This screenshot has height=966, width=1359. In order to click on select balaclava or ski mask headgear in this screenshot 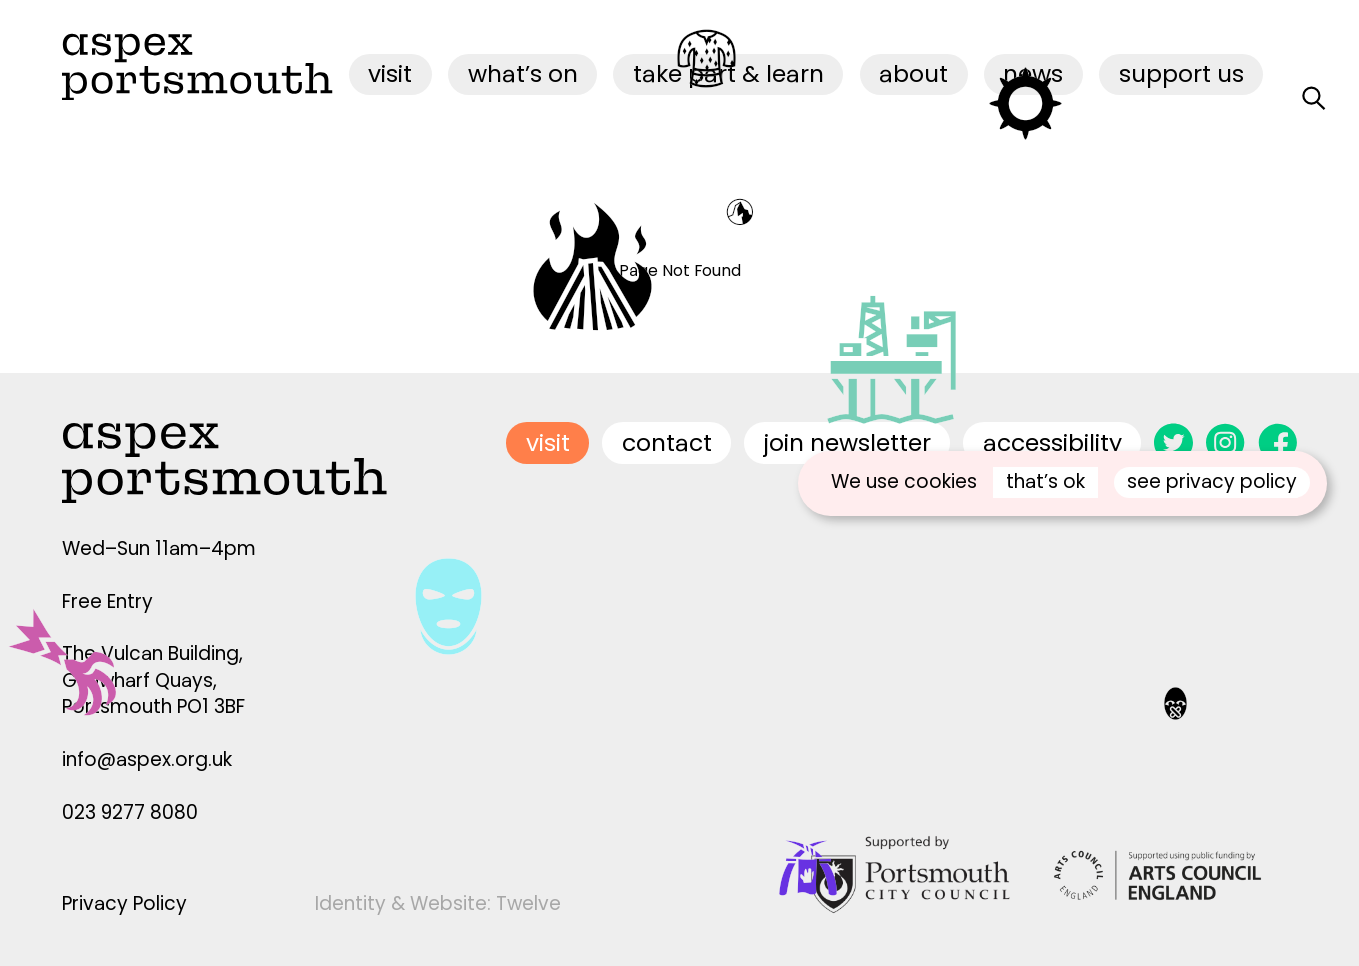, I will do `click(448, 606)`.